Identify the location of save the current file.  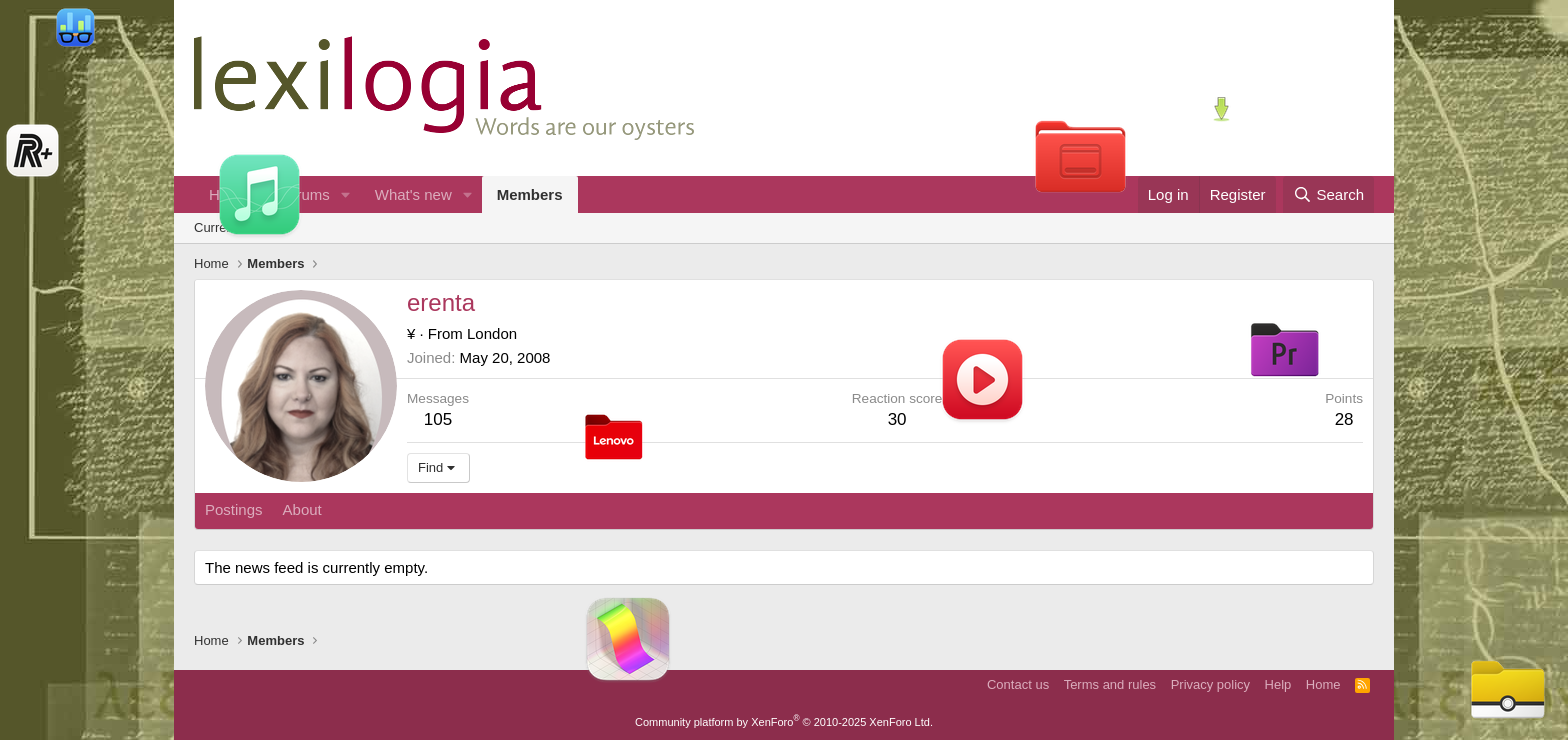
(1221, 109).